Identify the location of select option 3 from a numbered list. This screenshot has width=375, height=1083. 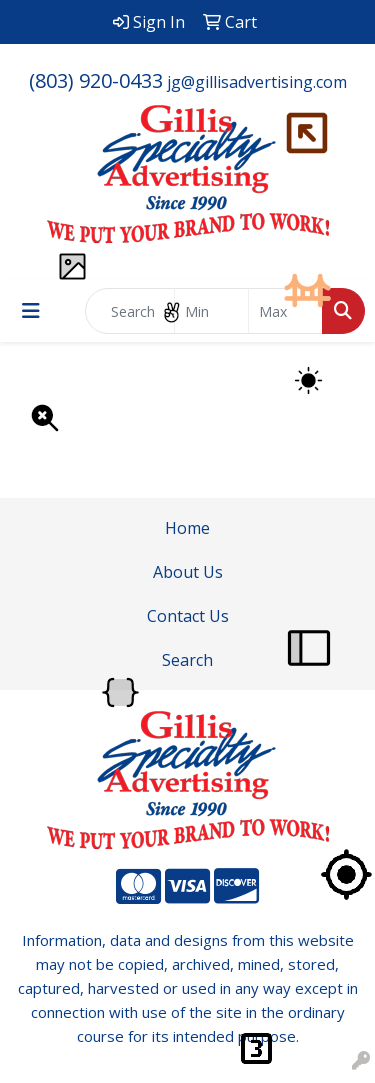
(256, 1048).